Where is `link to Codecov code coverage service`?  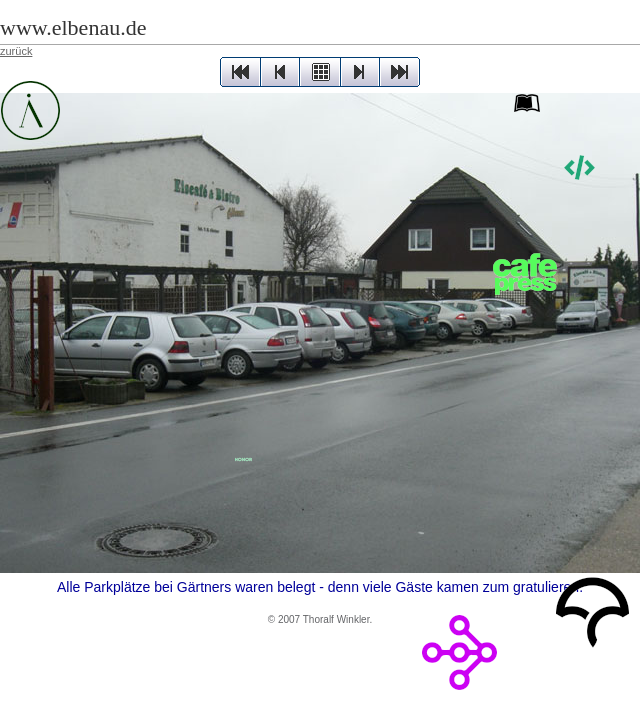 link to Codecov code coverage service is located at coordinates (592, 612).